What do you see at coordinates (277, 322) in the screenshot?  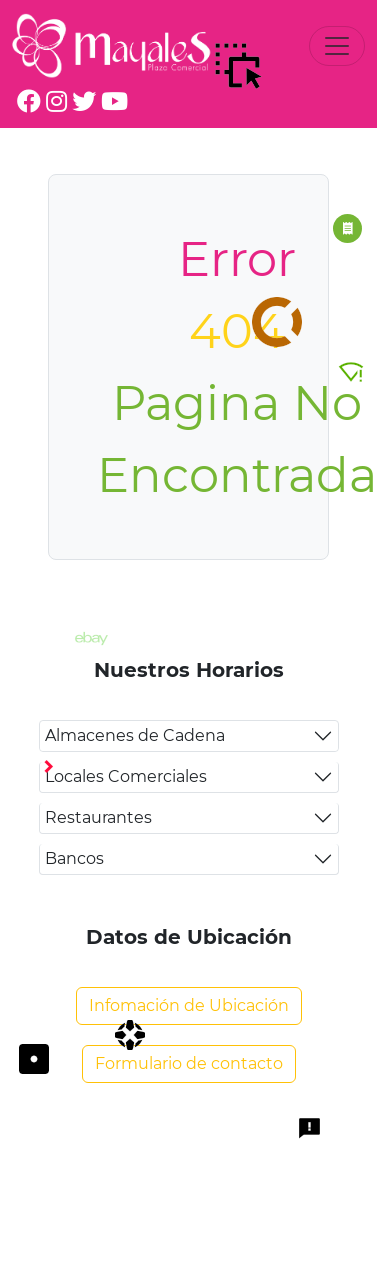 I see `visit open collective profile or page` at bounding box center [277, 322].